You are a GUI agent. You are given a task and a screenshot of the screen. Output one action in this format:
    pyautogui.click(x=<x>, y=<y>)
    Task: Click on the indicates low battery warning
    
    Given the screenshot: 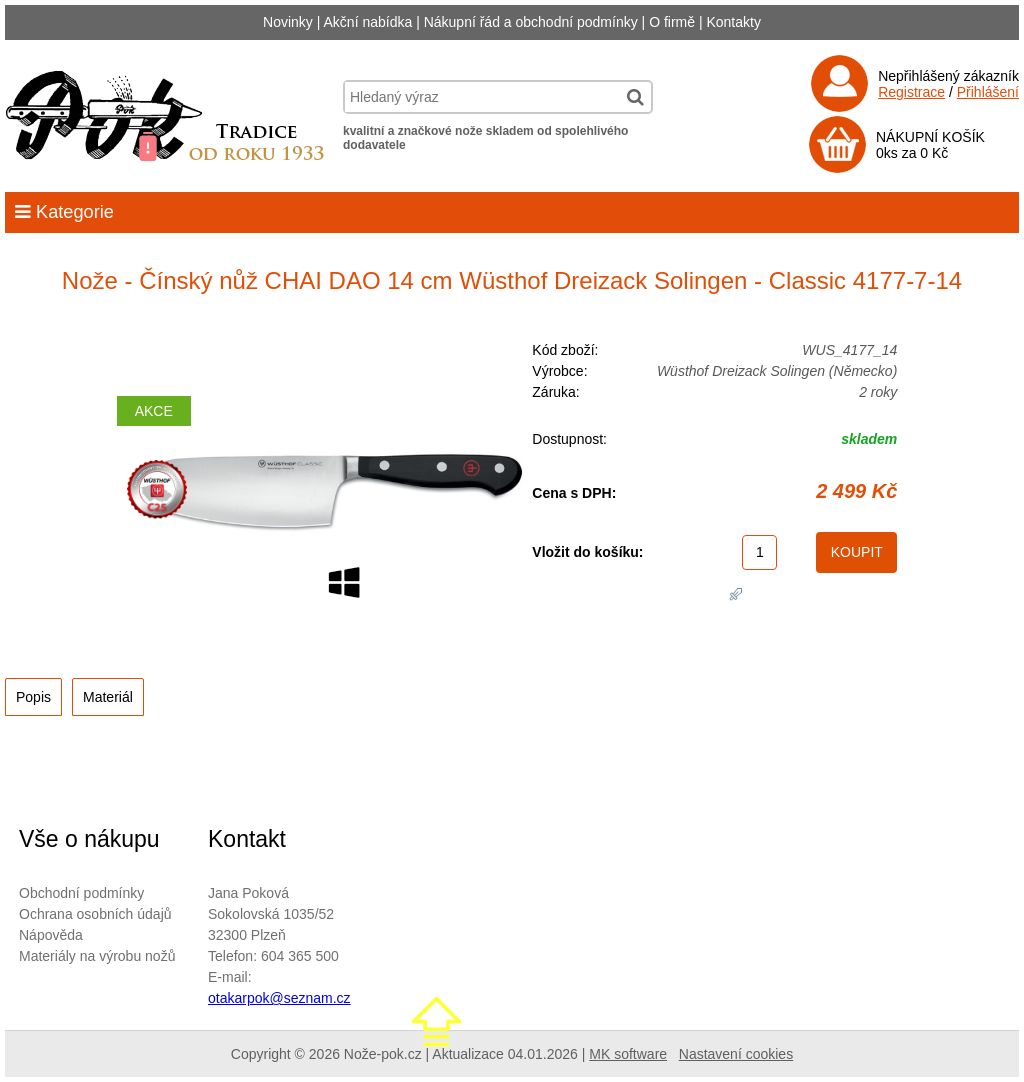 What is the action you would take?
    pyautogui.click(x=148, y=147)
    